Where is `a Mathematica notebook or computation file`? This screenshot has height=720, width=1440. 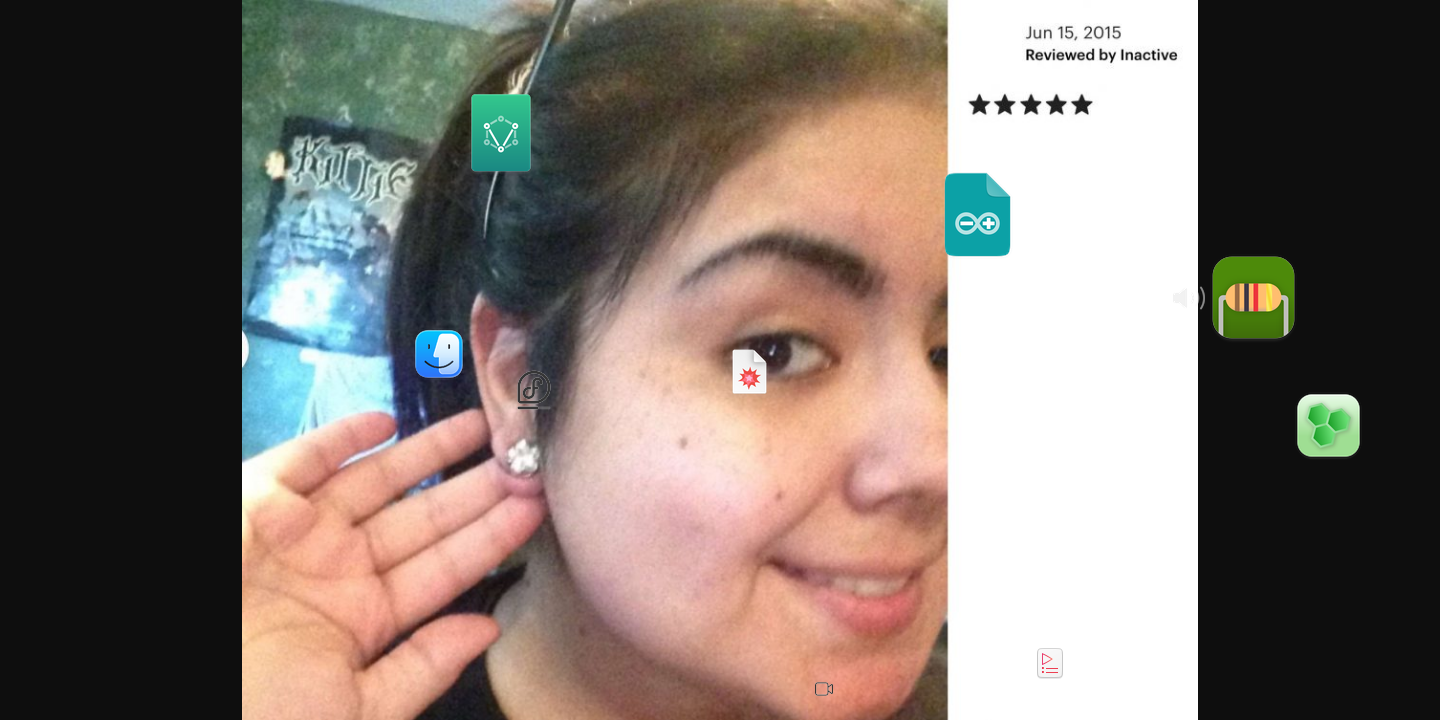 a Mathematica notebook or computation file is located at coordinates (749, 372).